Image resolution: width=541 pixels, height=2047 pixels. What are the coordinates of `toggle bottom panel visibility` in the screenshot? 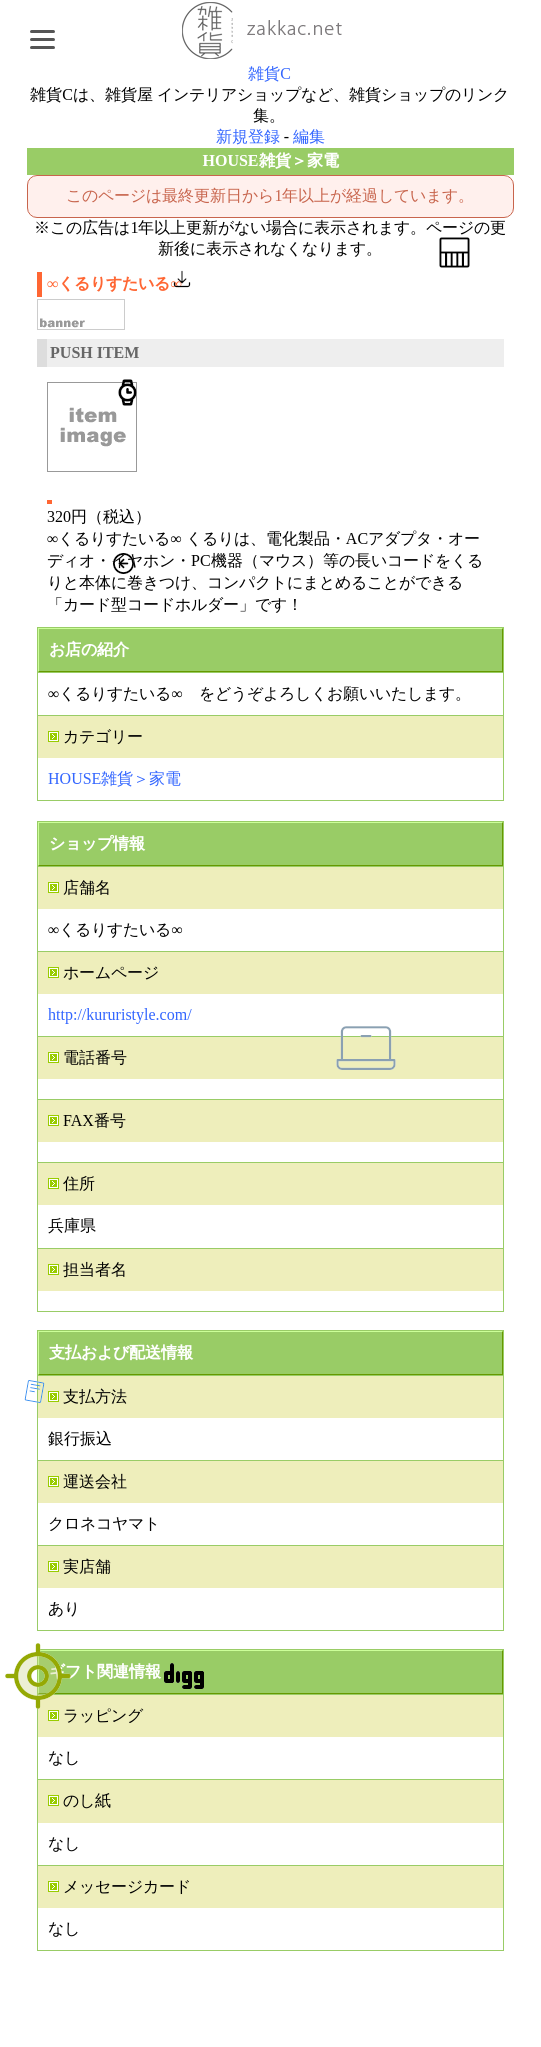 It's located at (454, 252).